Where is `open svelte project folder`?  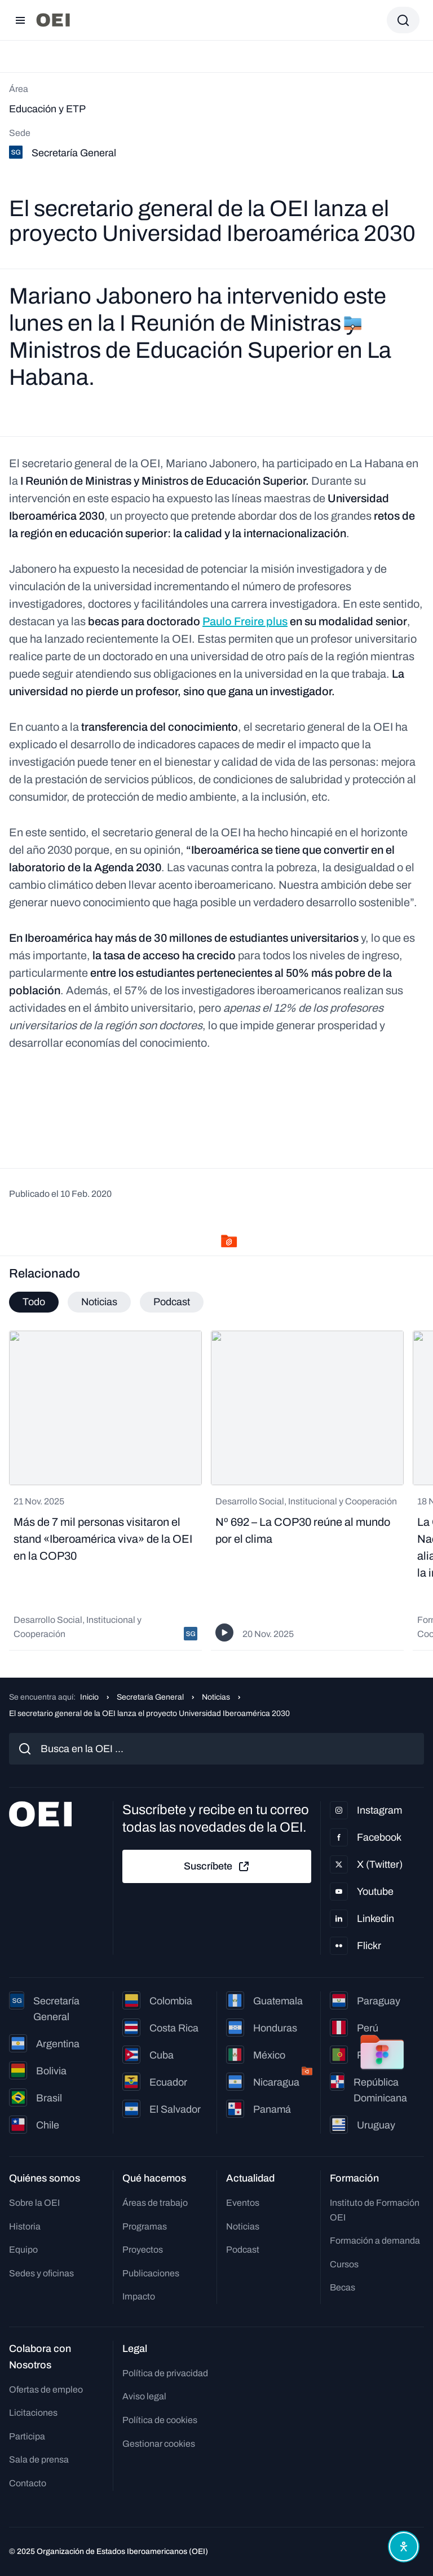 open svelte project folder is located at coordinates (229, 1241).